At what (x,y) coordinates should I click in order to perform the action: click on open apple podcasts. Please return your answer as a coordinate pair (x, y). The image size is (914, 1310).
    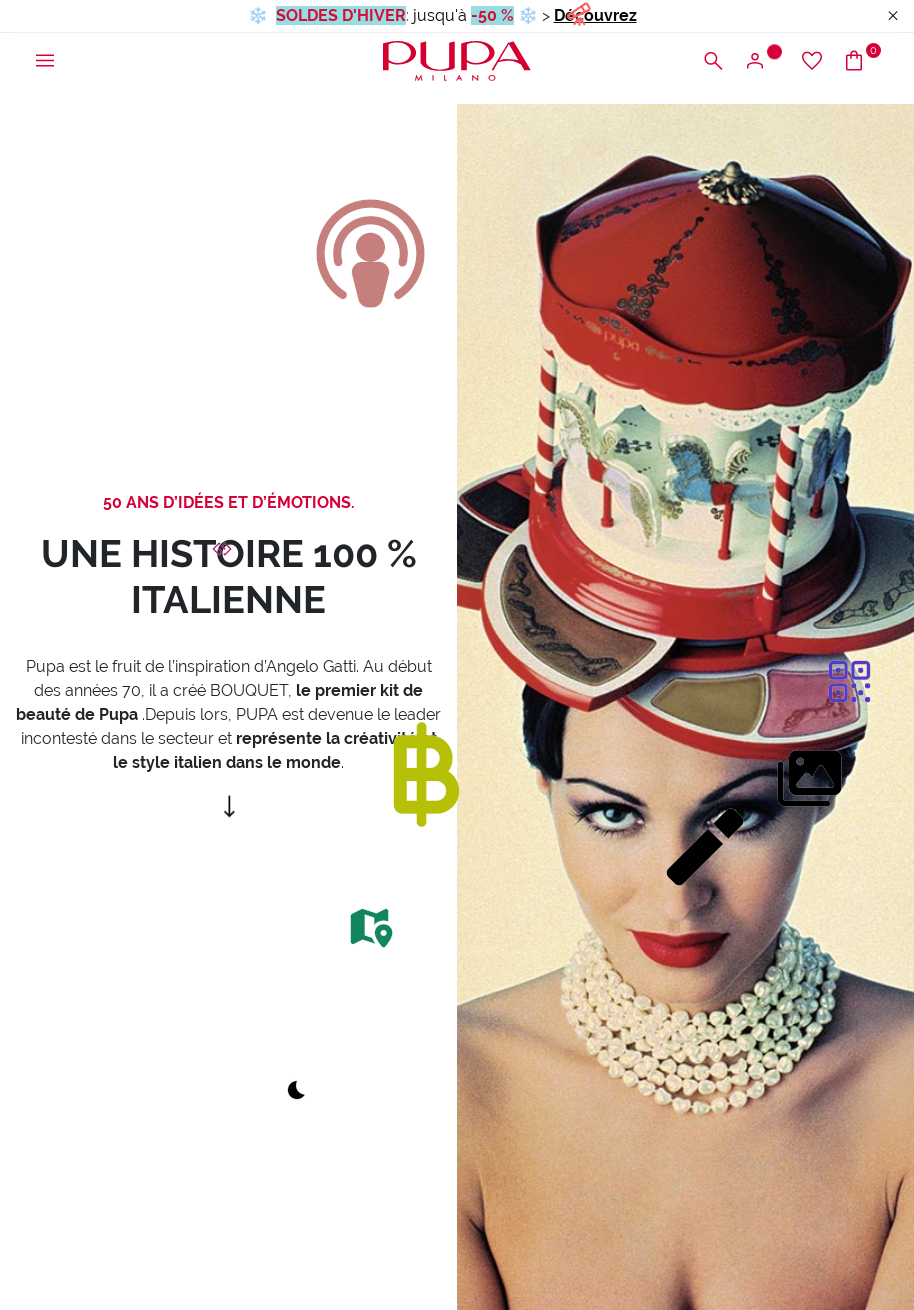
    Looking at the image, I should click on (370, 253).